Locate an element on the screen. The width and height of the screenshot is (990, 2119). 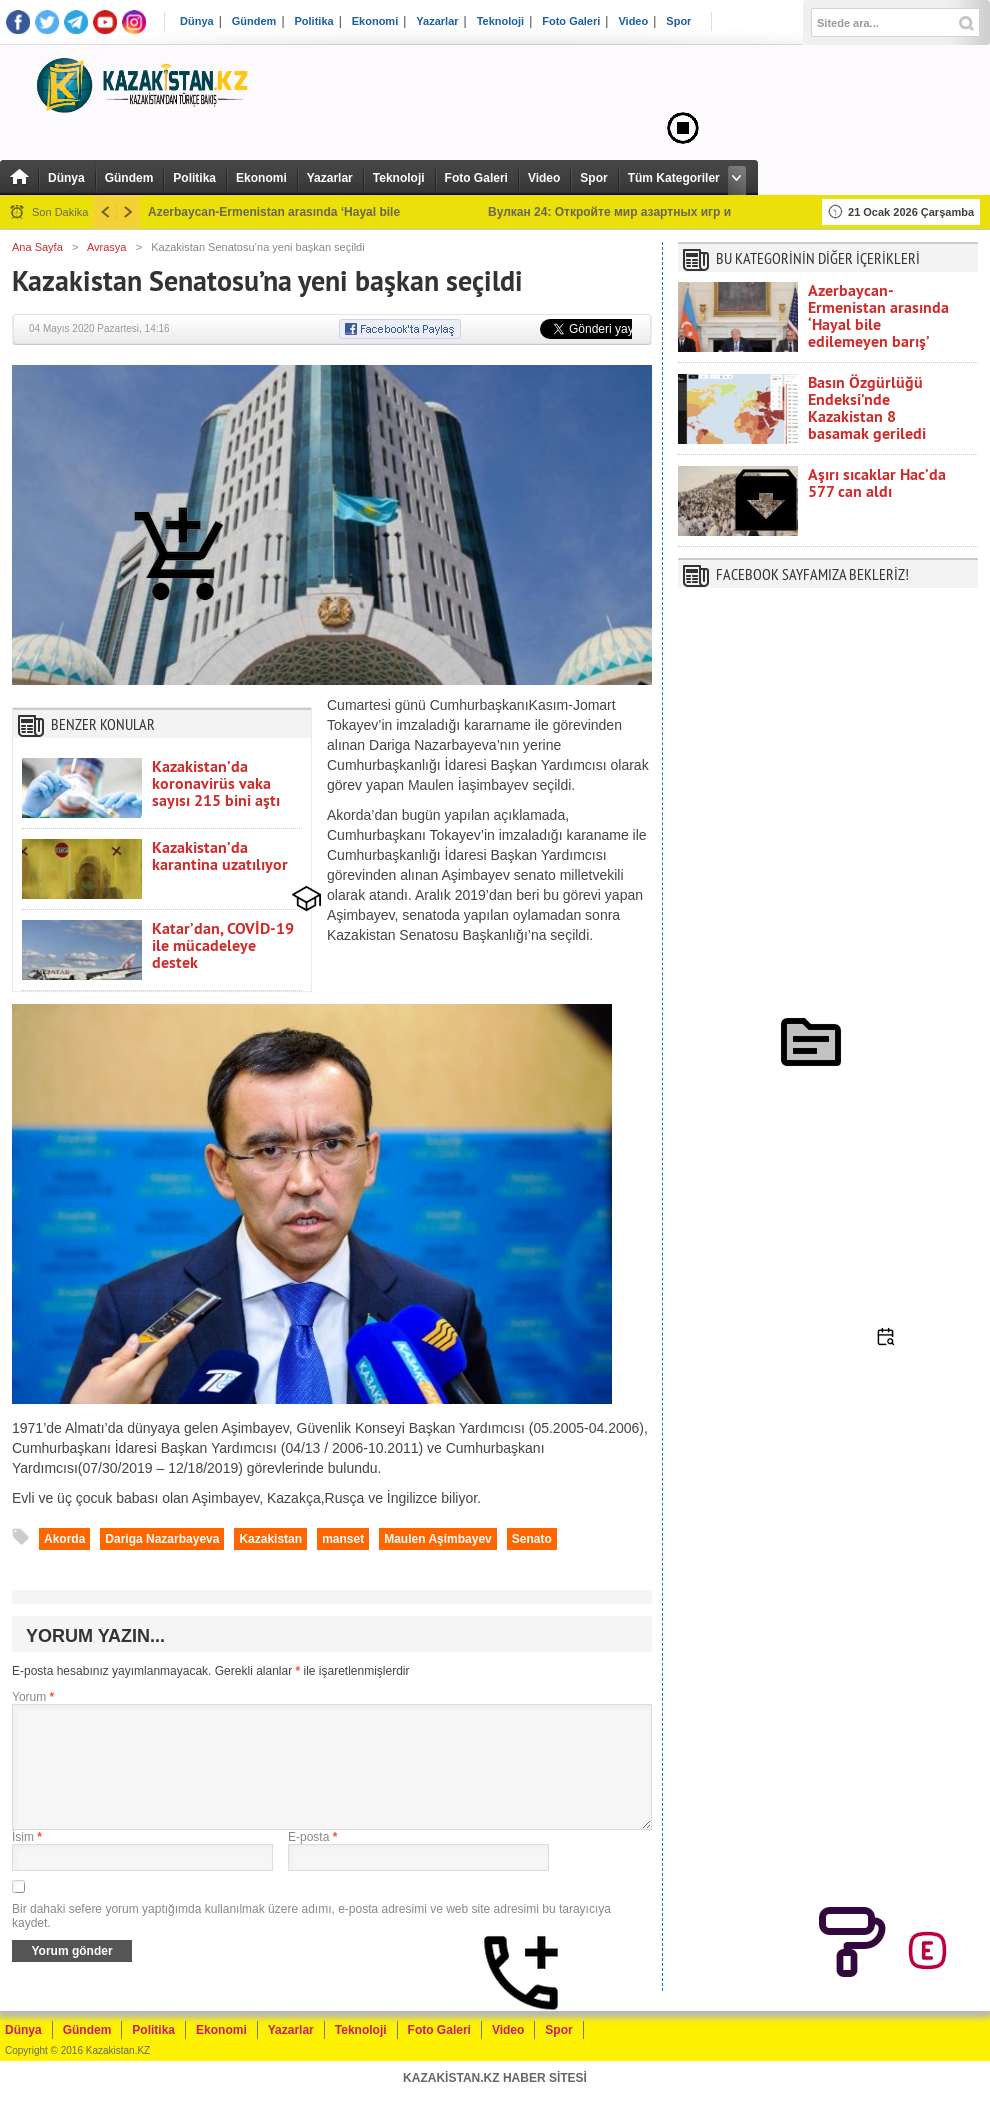
search for events or dates in calendar is located at coordinates (885, 1336).